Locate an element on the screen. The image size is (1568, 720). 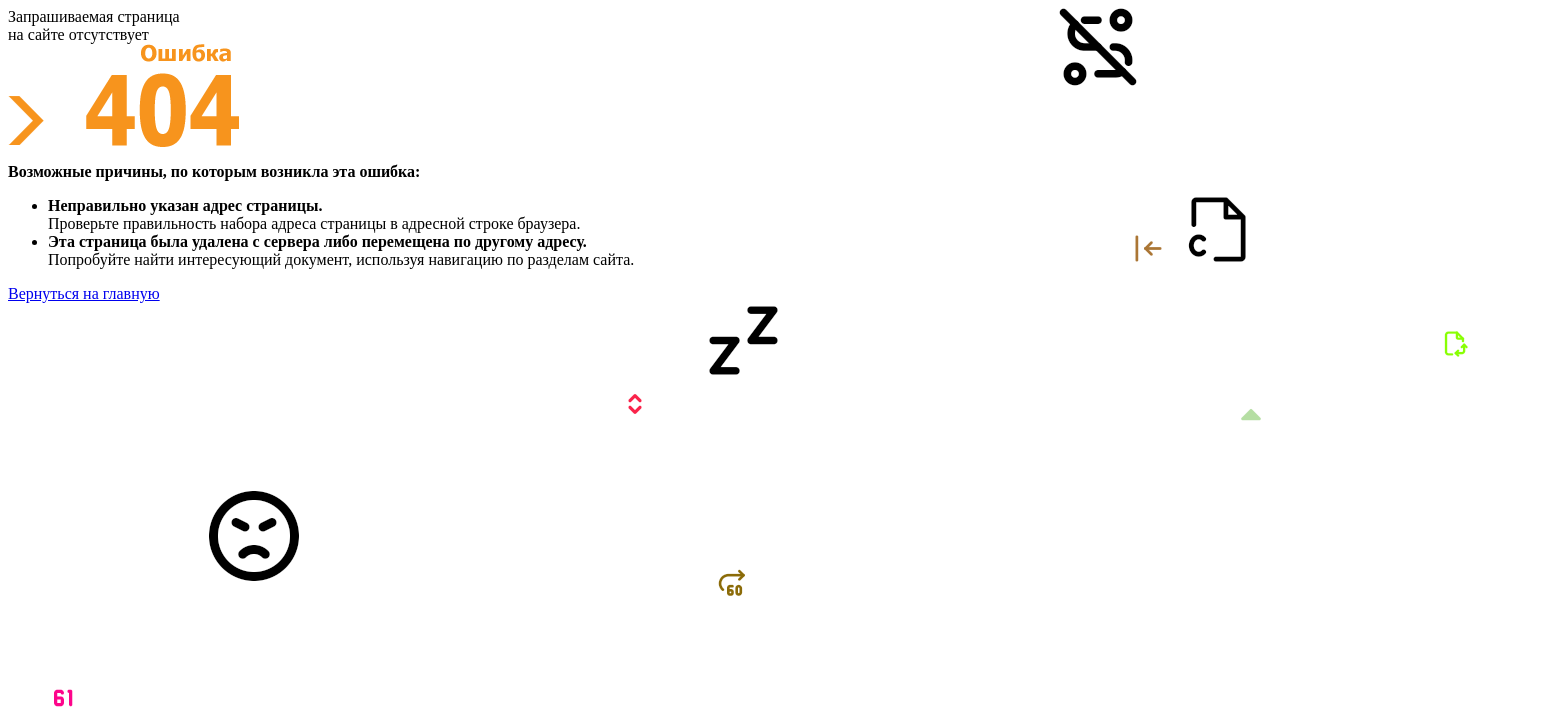
collapse an expanded section is located at coordinates (1251, 416).